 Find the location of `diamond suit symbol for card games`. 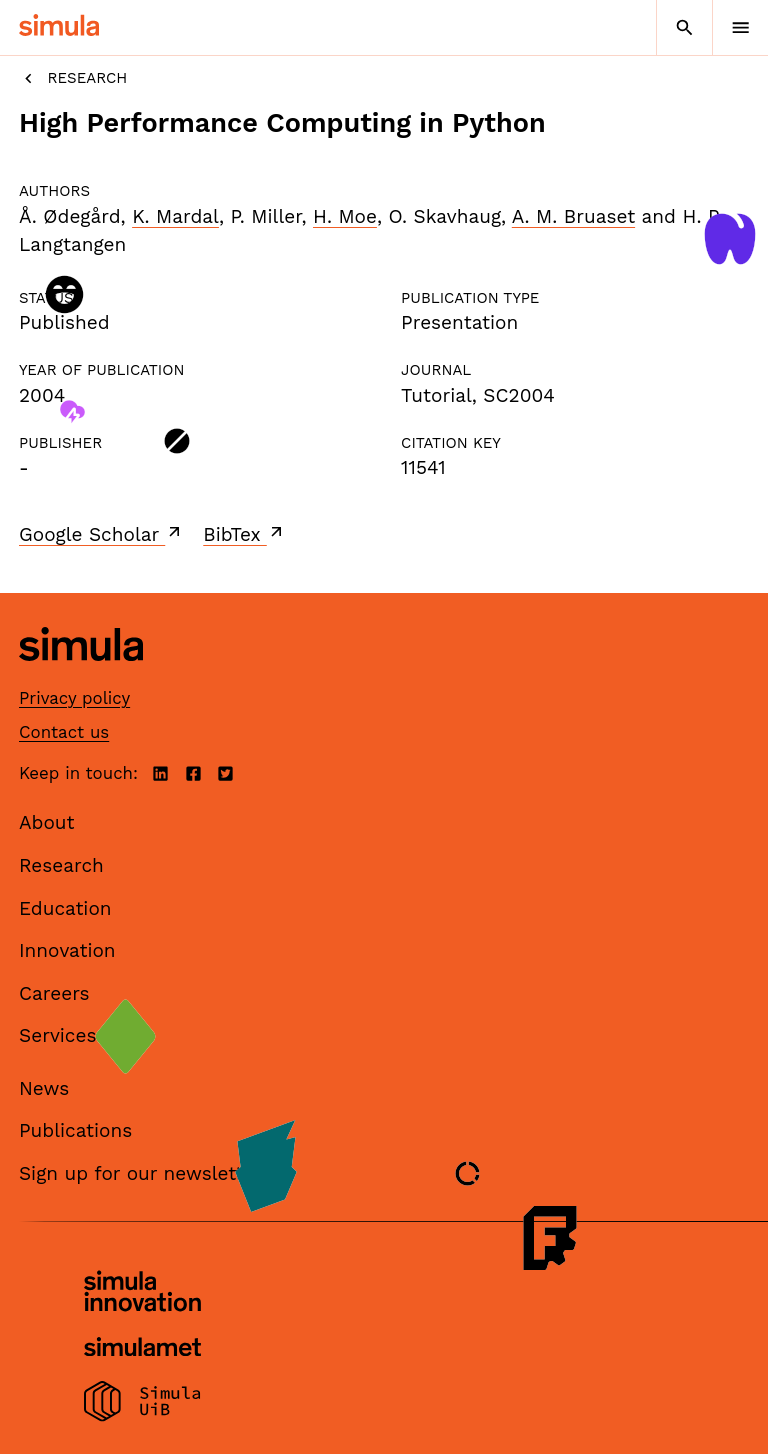

diamond suit symbol for card games is located at coordinates (125, 1036).